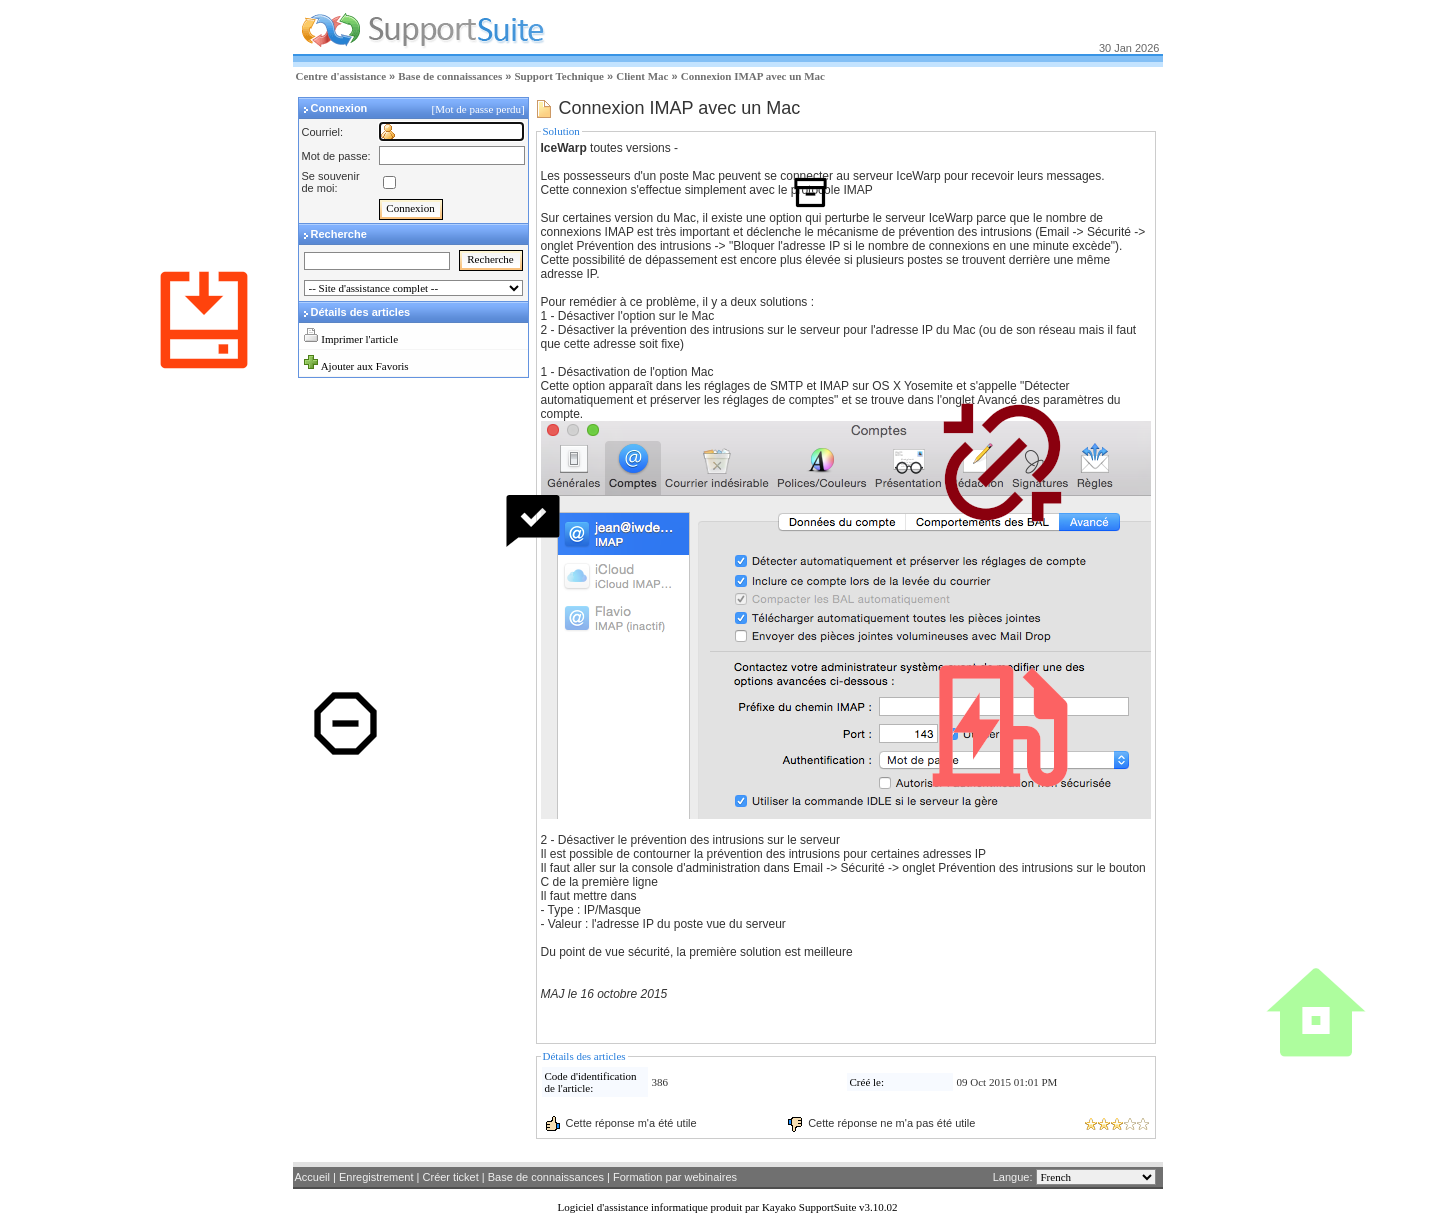  I want to click on unlink or disconnect a hyperlink, so click(1002, 462).